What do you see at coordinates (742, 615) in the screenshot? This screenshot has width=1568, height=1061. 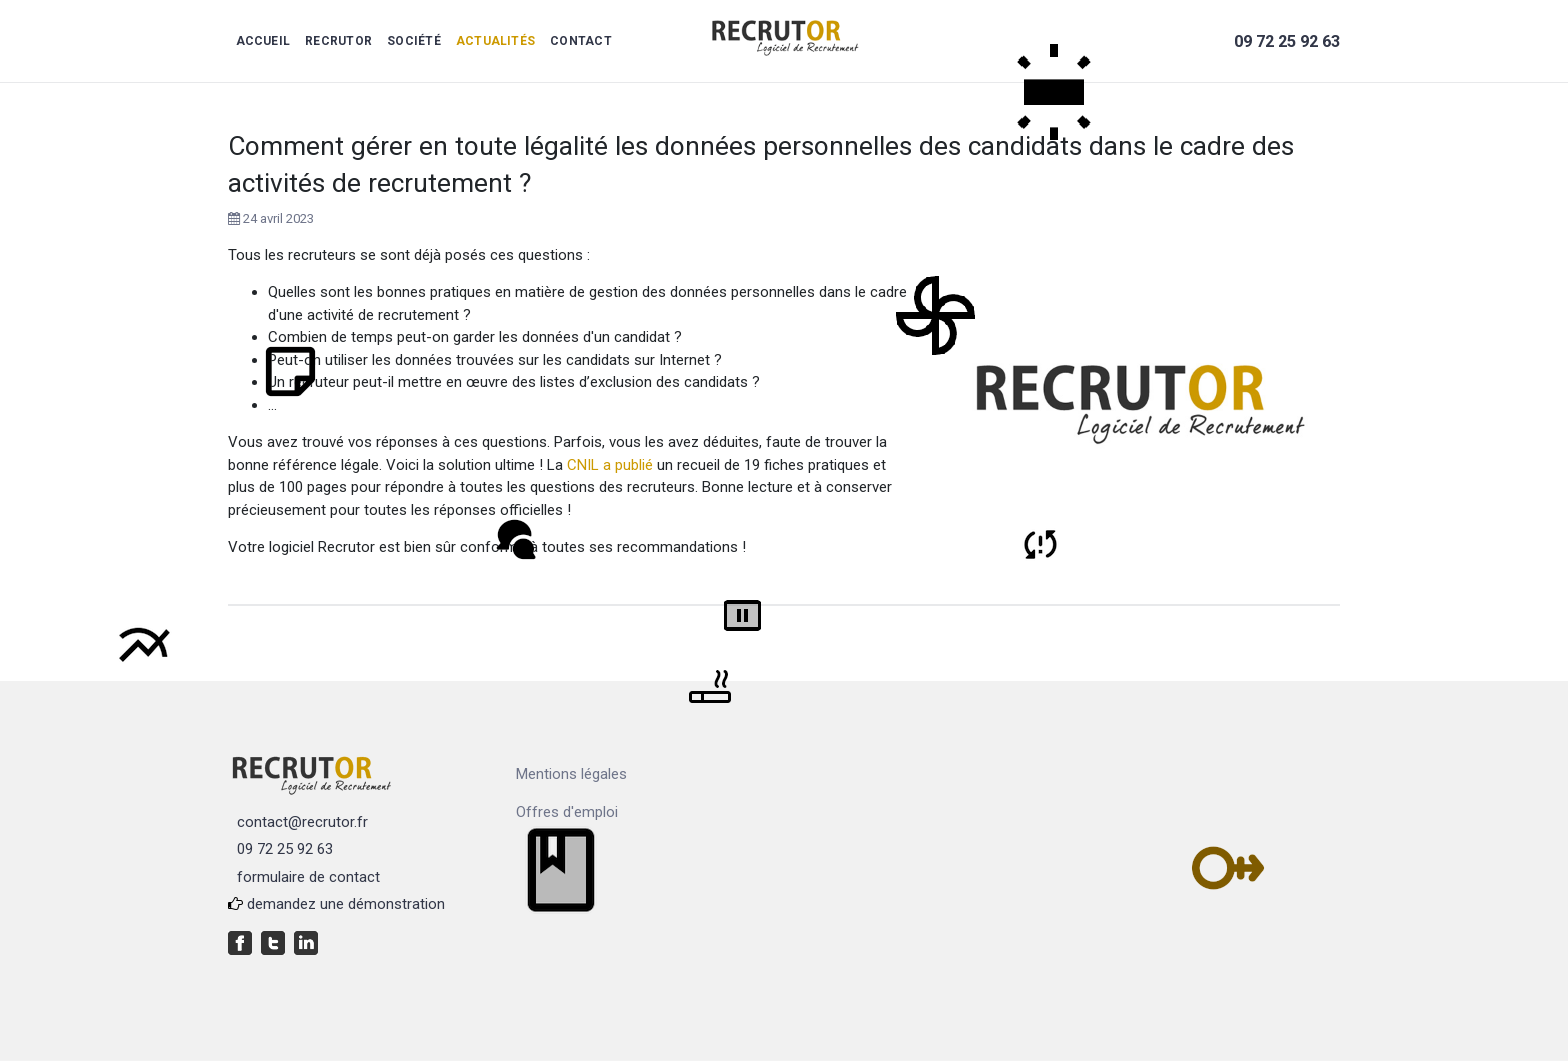 I see `pause an ongoing presentation` at bounding box center [742, 615].